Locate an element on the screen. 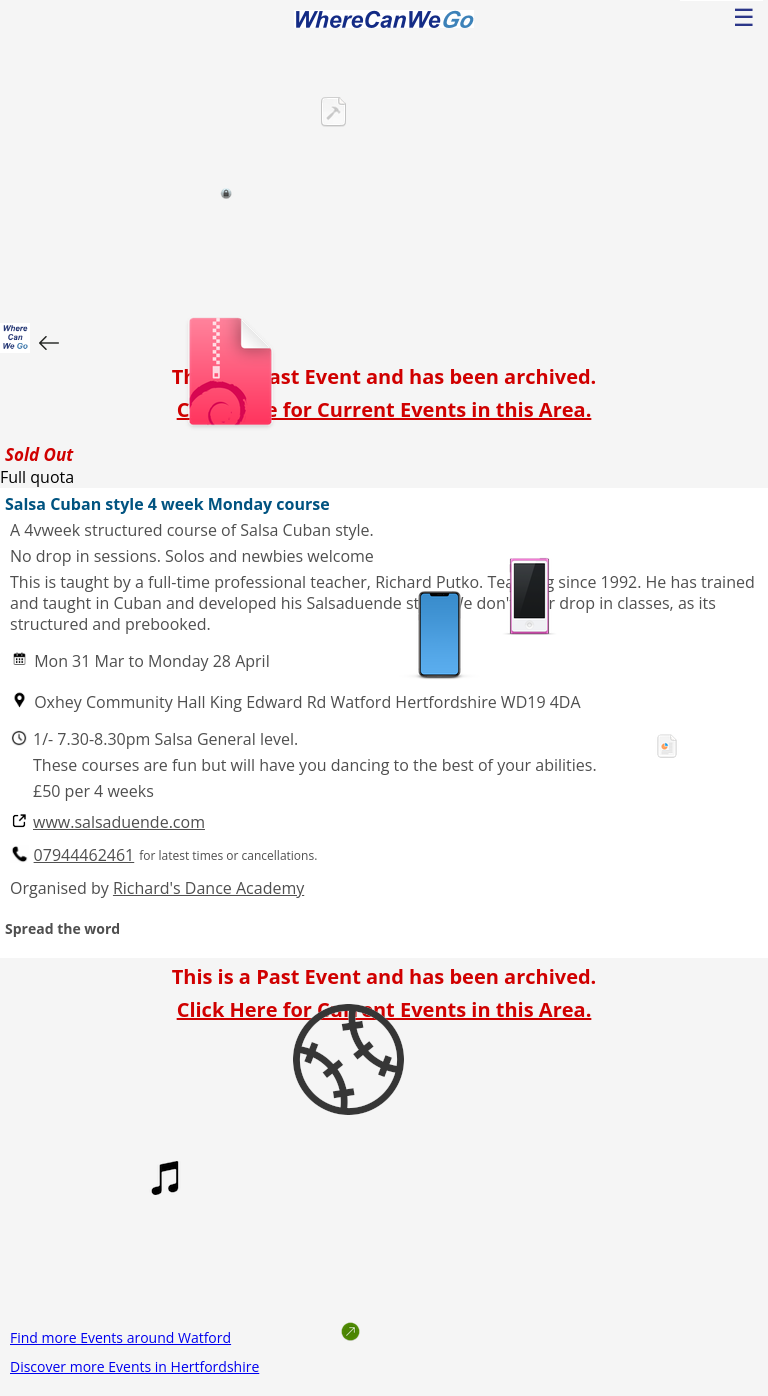  iPhone XS Max device icon is located at coordinates (439, 635).